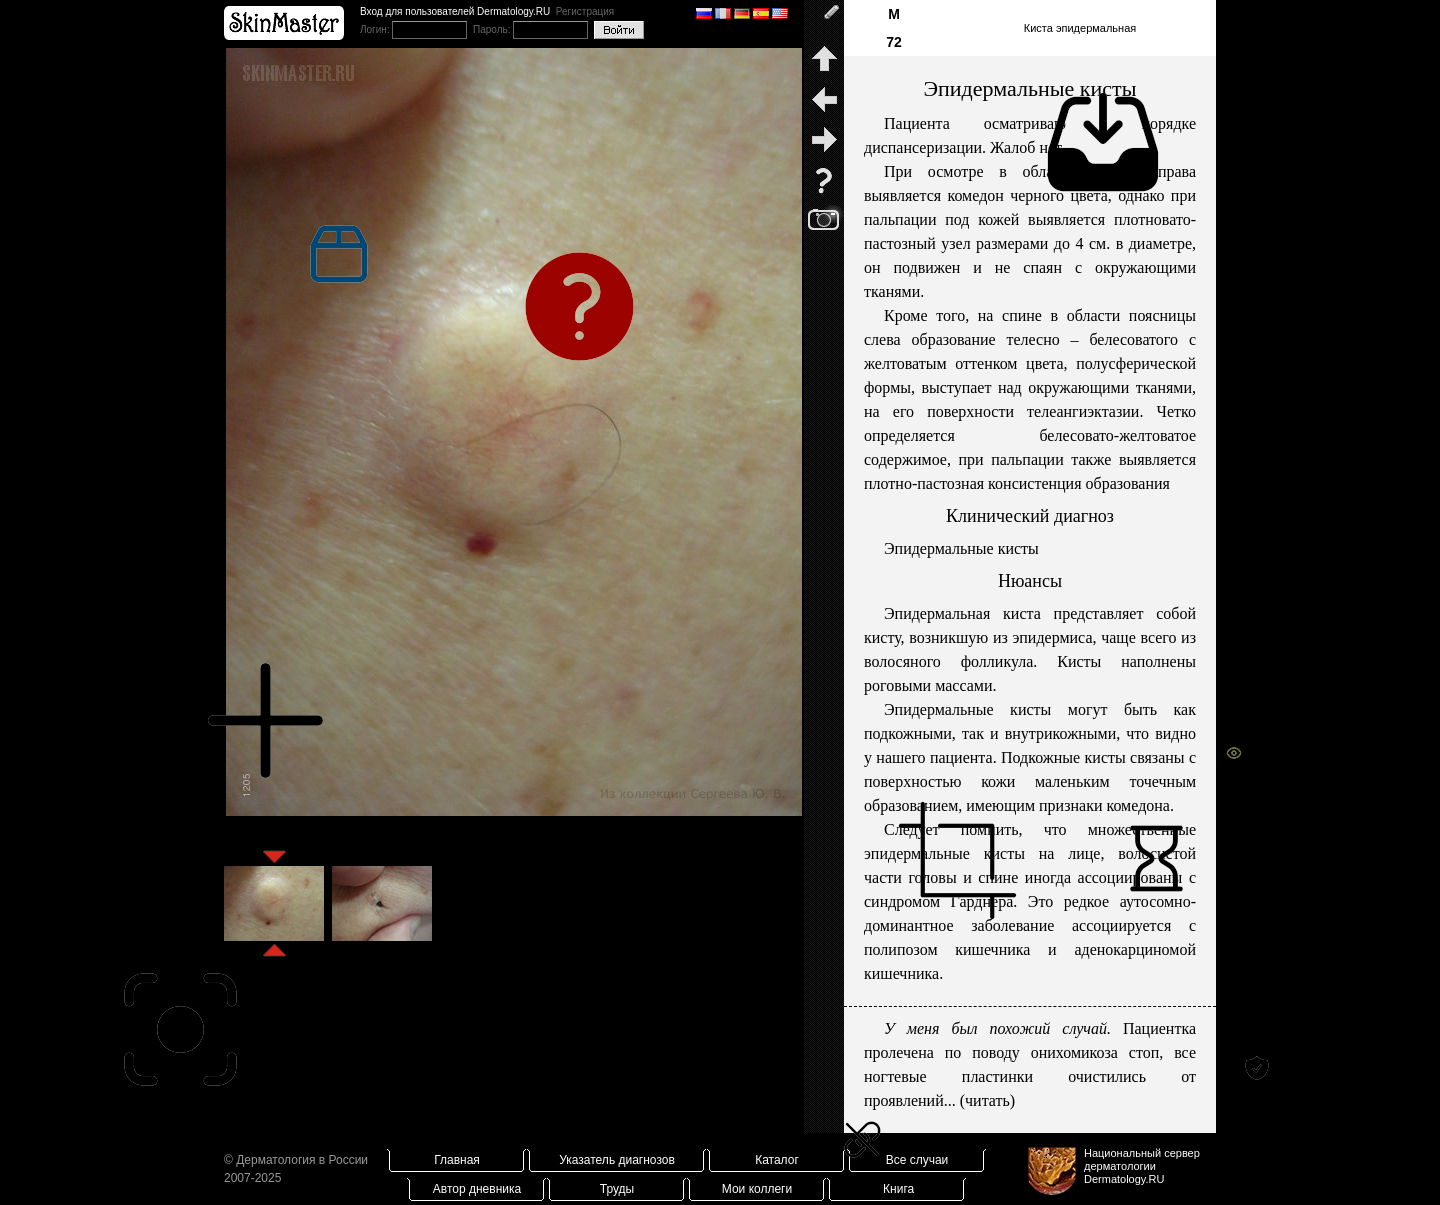 This screenshot has height=1205, width=1440. What do you see at coordinates (1156, 858) in the screenshot?
I see `indicates a process is in progress or loading` at bounding box center [1156, 858].